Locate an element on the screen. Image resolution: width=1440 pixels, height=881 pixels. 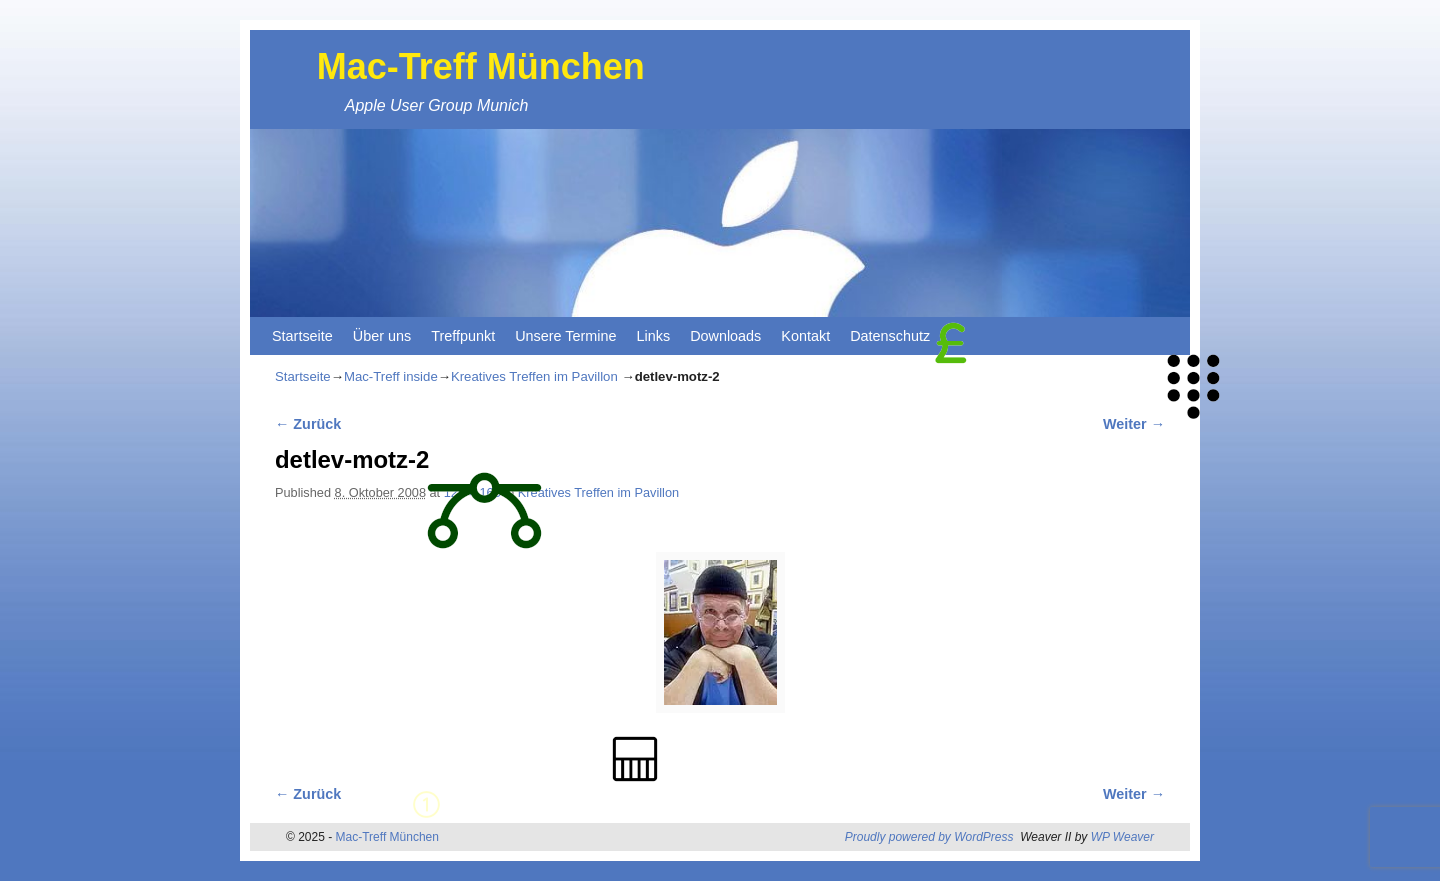
indicates price or payment in British pounds is located at coordinates (951, 342).